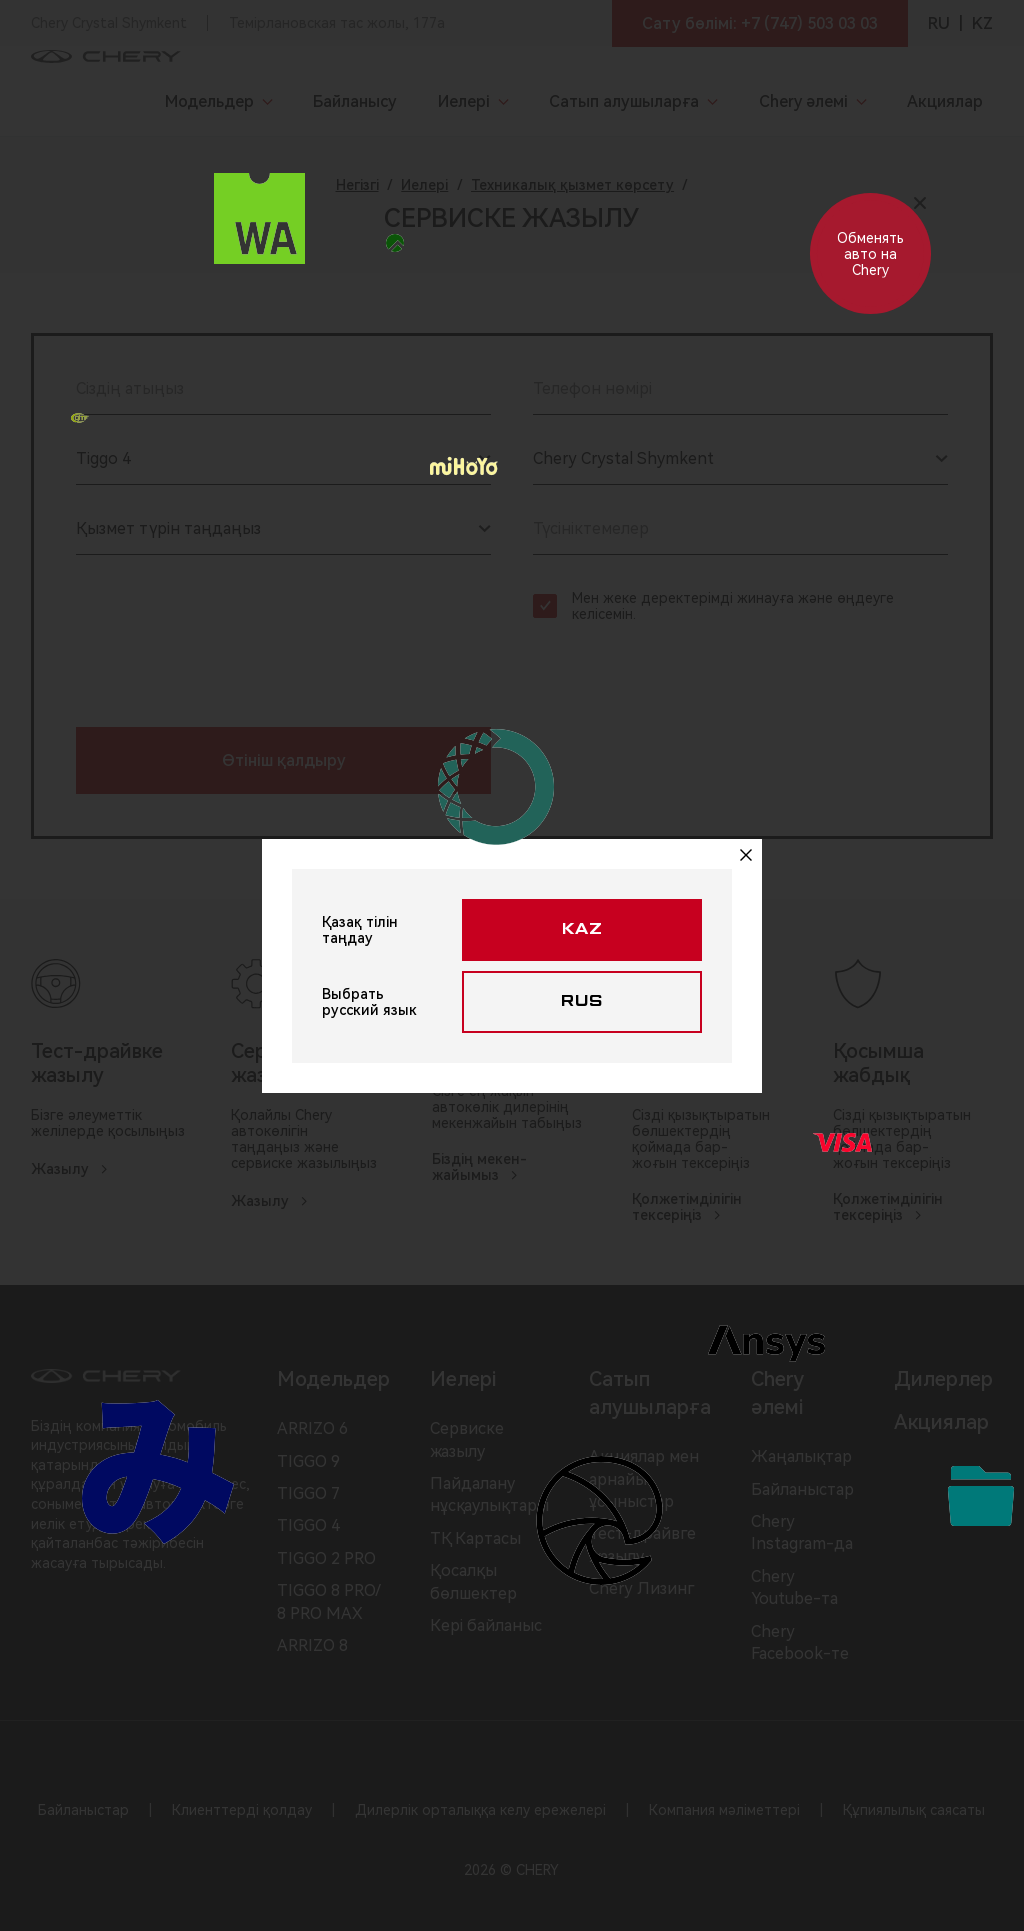 This screenshot has height=1931, width=1024. Describe the element at coordinates (158, 1472) in the screenshot. I see `open the Mihon manga reader app` at that location.